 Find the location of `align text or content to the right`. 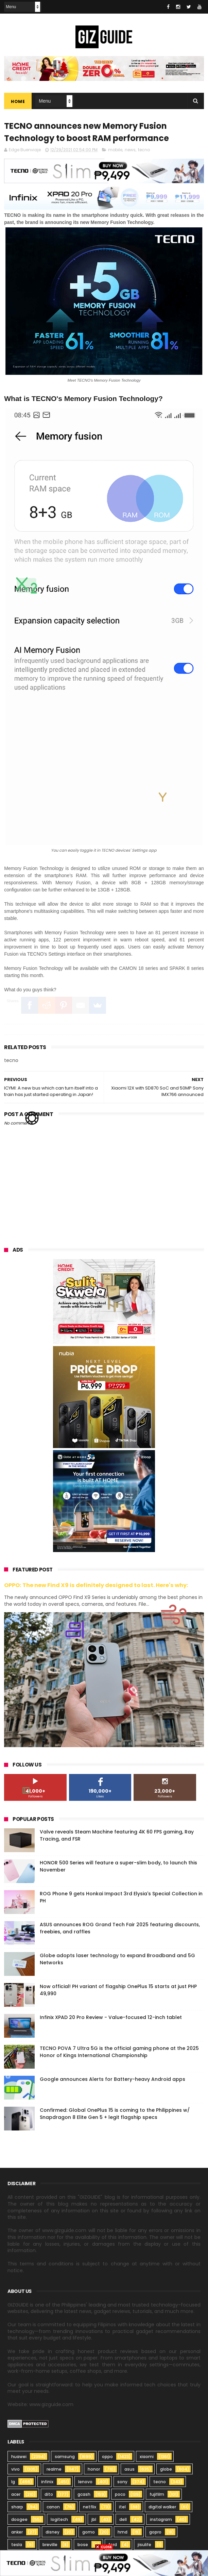

align text or content to the right is located at coordinates (75, 1630).